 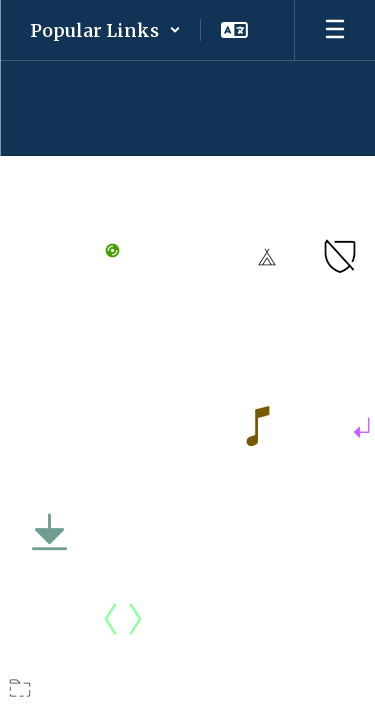 What do you see at coordinates (123, 619) in the screenshot?
I see `view or edit source code` at bounding box center [123, 619].